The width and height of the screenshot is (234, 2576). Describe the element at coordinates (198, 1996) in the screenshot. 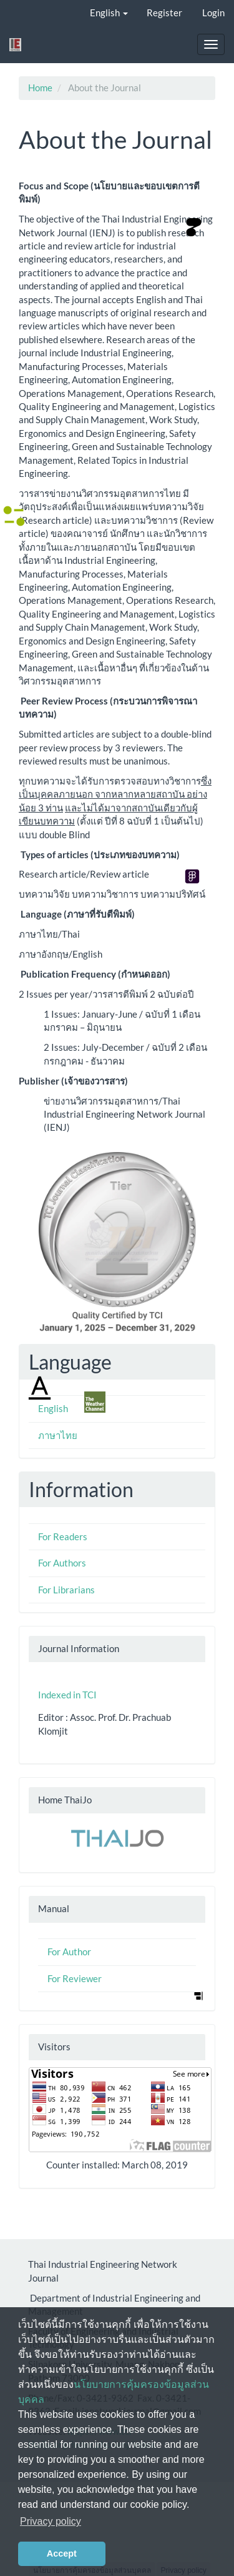

I see `align selected items to the right edge` at that location.